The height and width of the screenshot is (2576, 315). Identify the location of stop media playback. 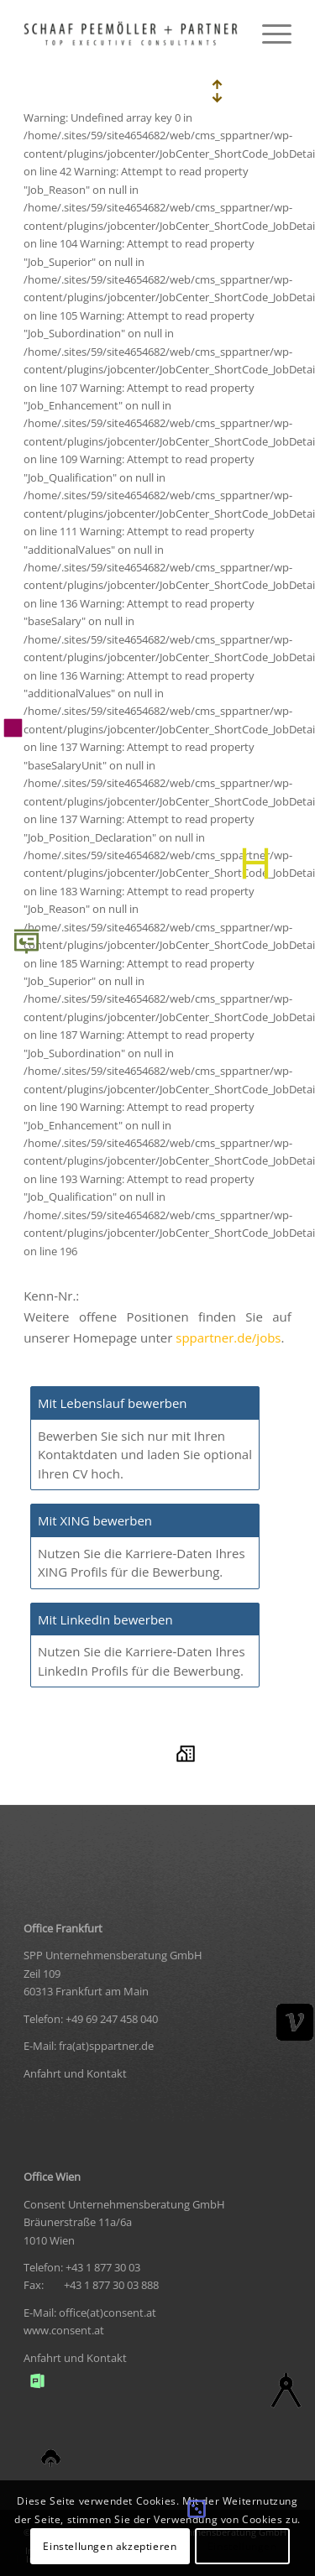
(13, 727).